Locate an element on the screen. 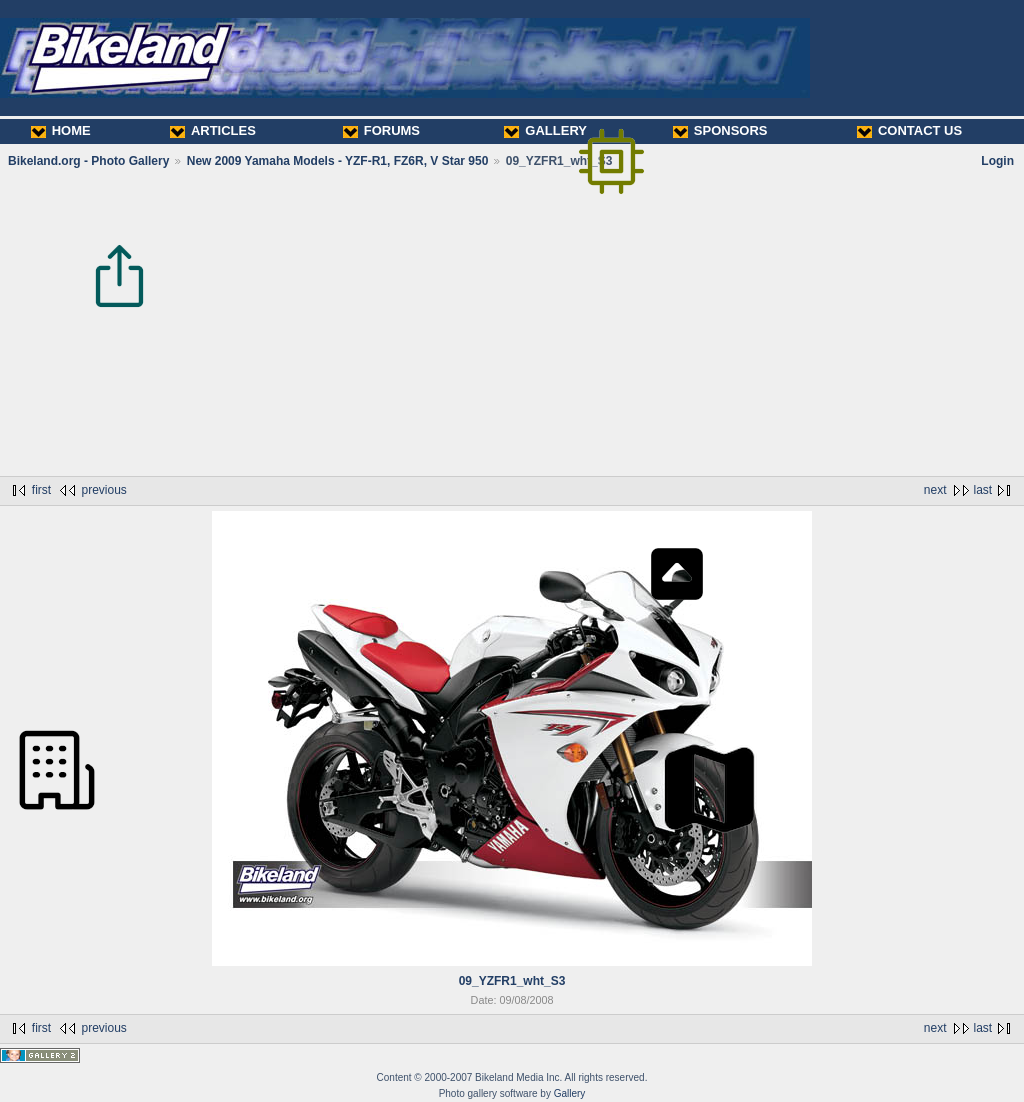  open map view is located at coordinates (709, 788).